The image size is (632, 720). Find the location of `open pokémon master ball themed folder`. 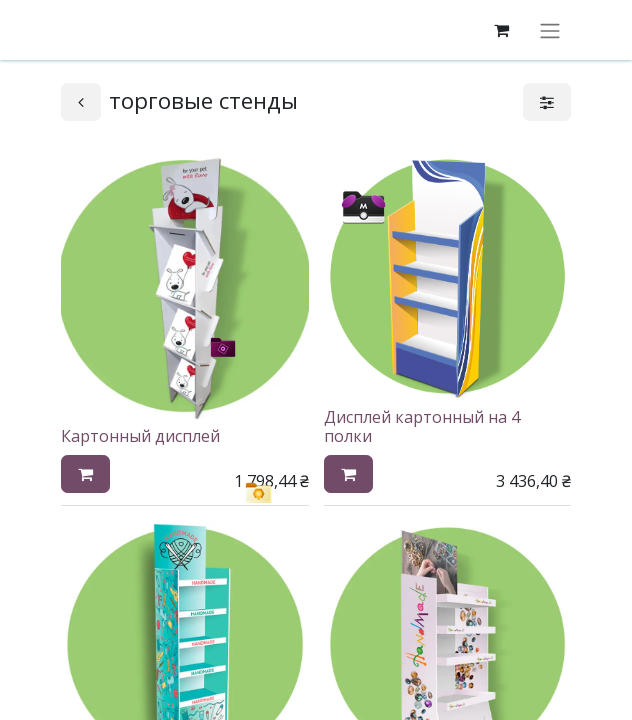

open pokémon master ball themed folder is located at coordinates (363, 208).